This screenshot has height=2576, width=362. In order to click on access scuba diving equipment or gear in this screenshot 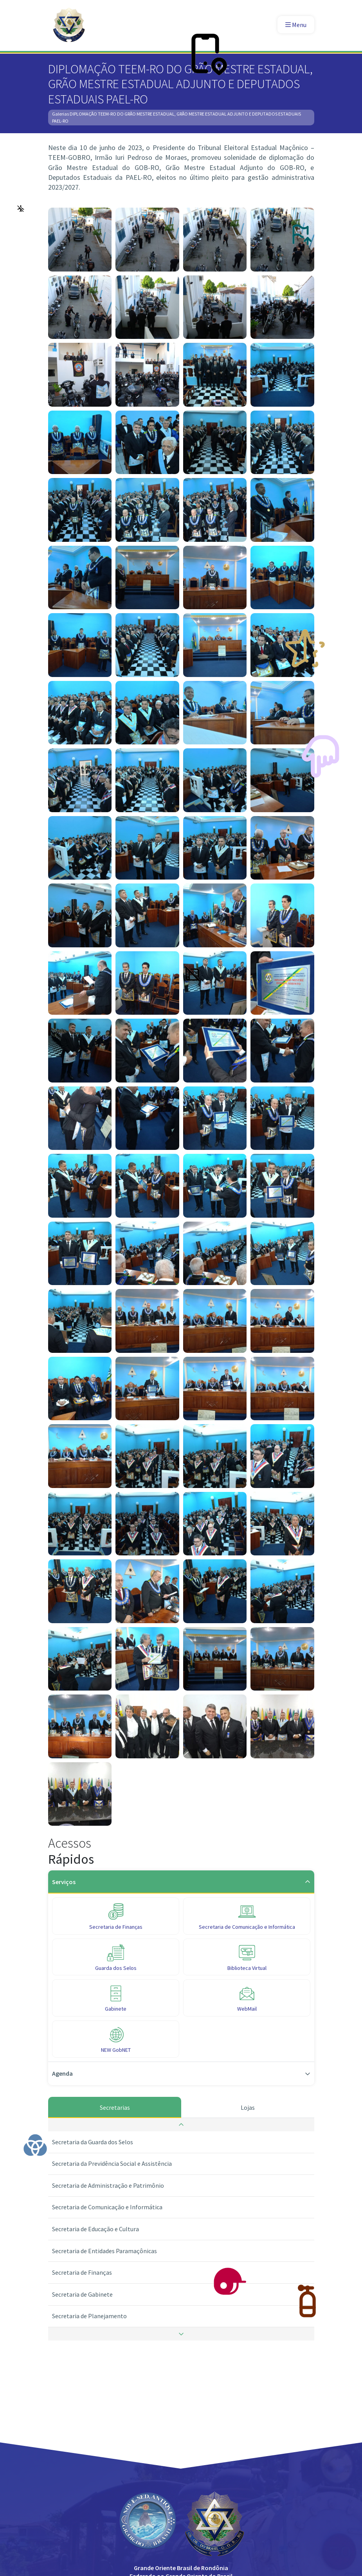, I will do `click(308, 2301)`.